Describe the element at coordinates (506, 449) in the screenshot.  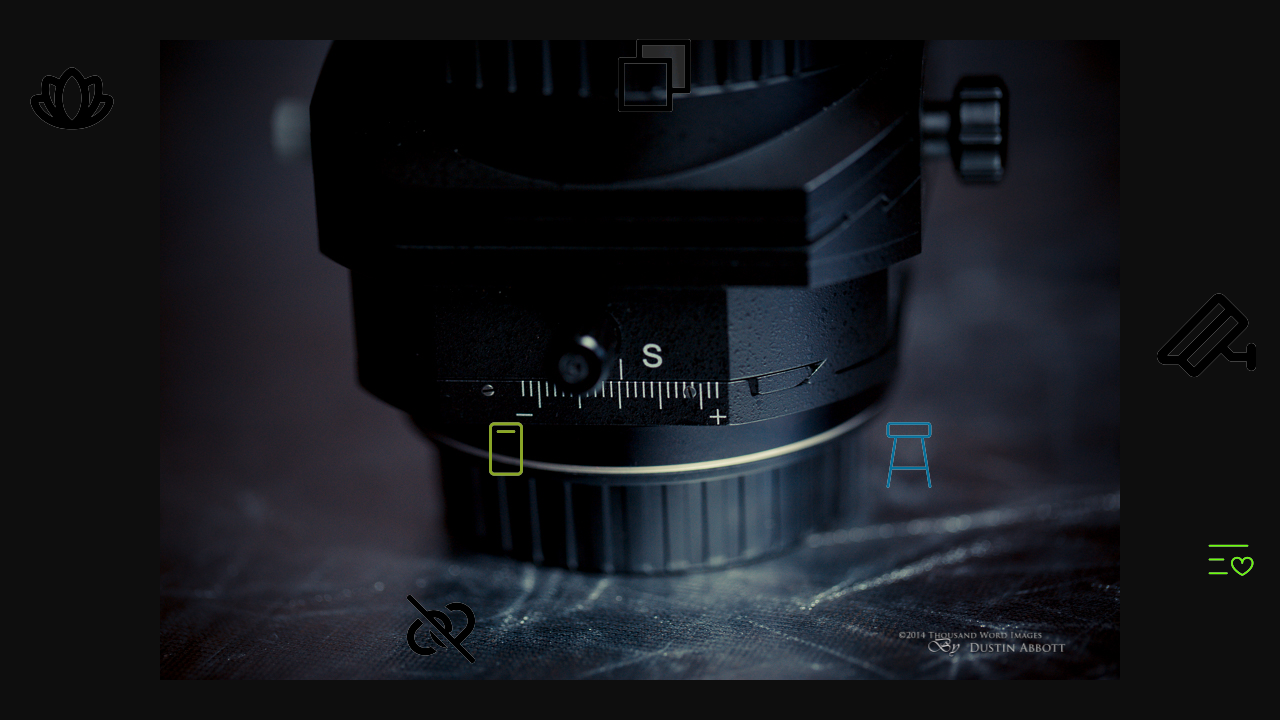
I see `phone speaker or audio output settings` at that location.